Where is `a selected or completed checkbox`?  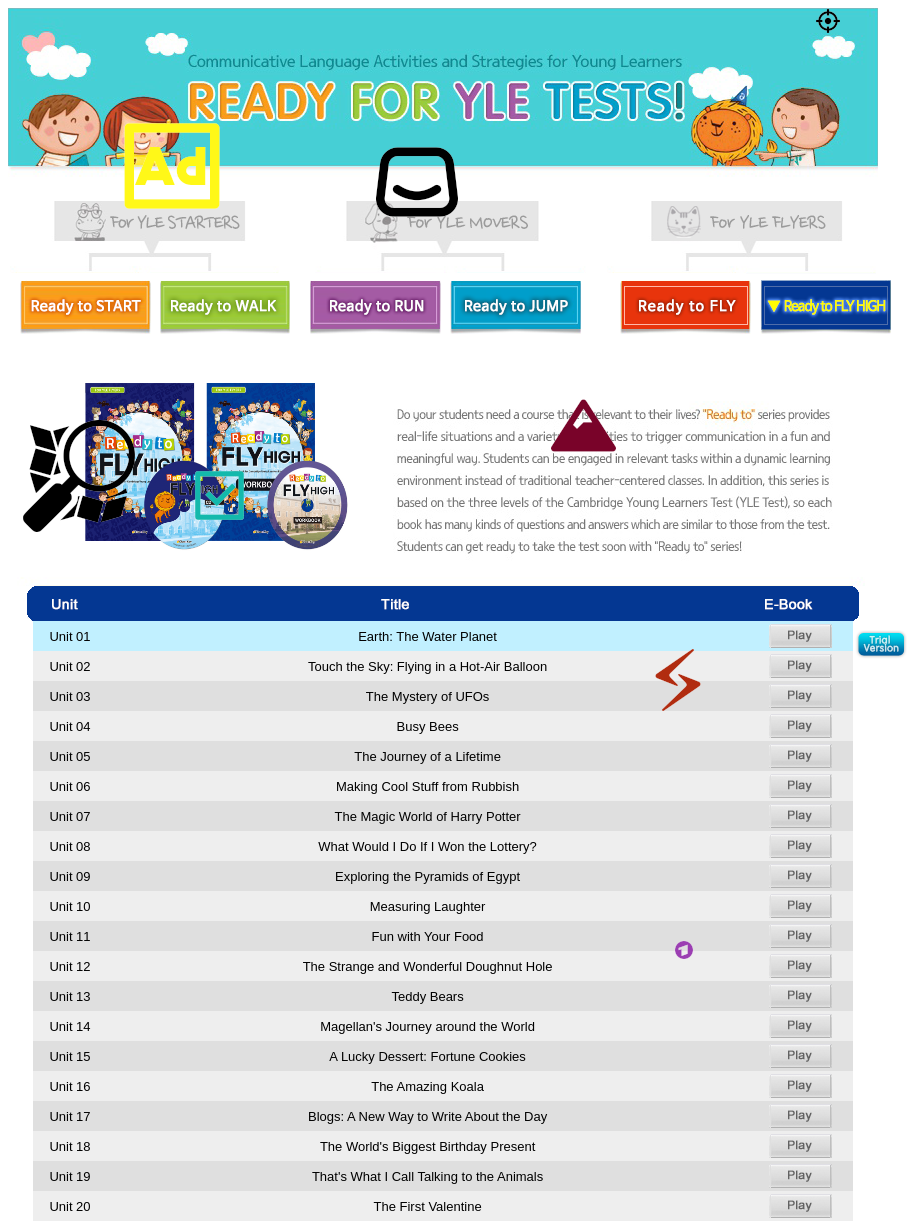
a selected or completed checkbox is located at coordinates (219, 495).